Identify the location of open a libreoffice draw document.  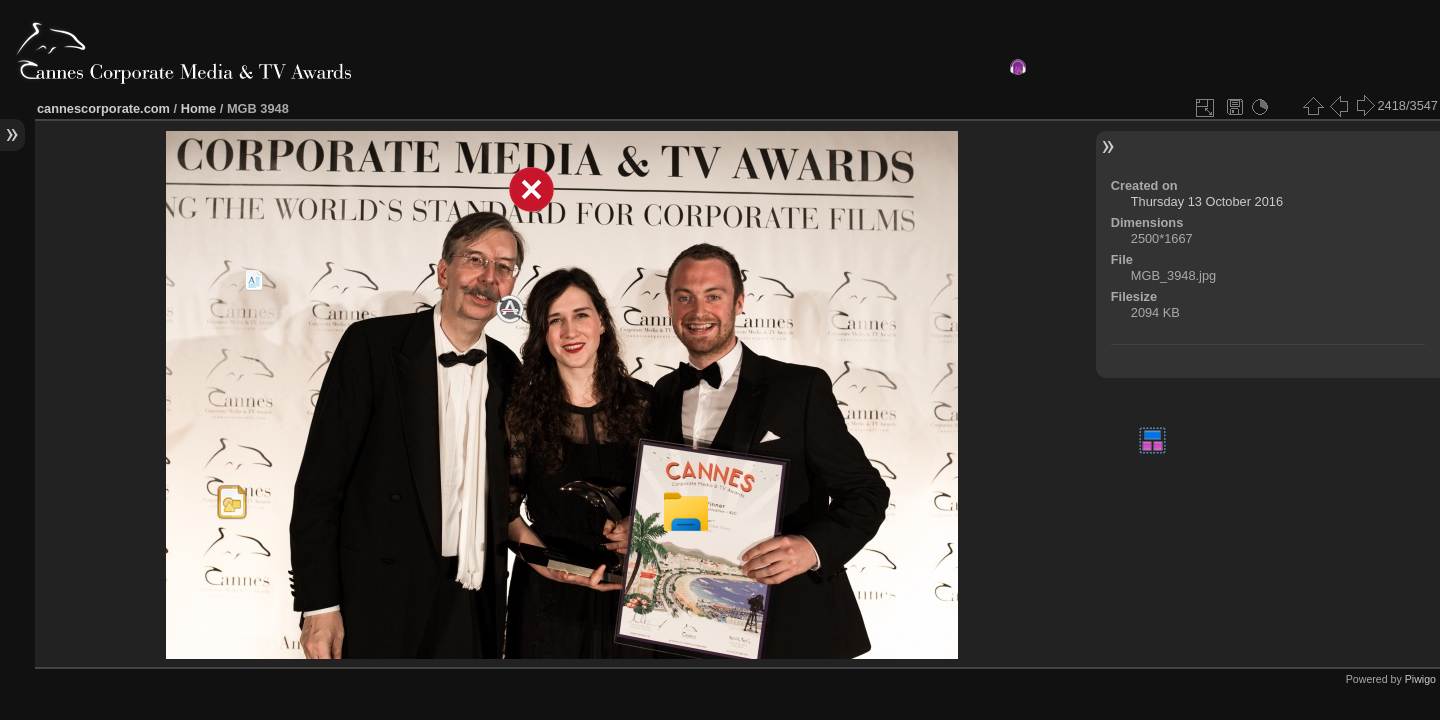
(232, 502).